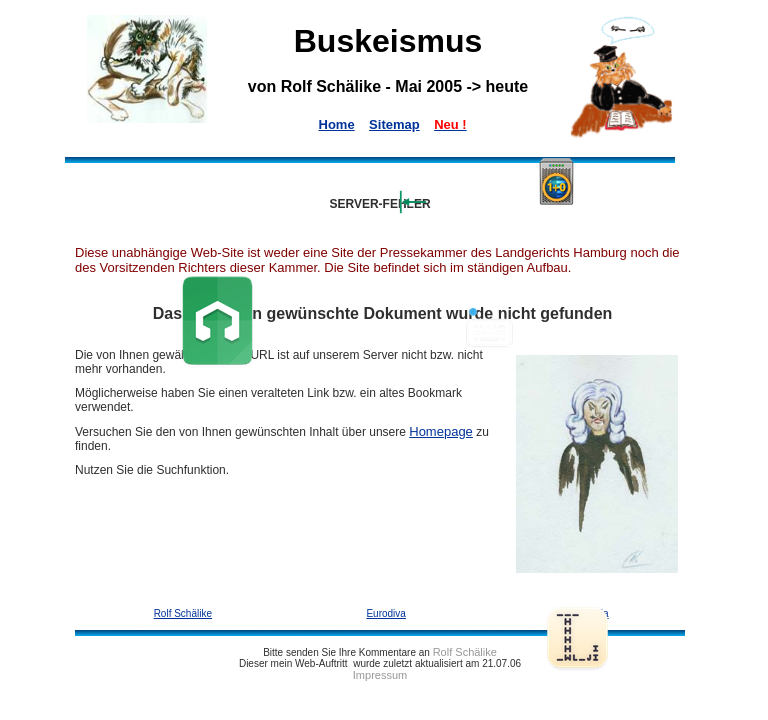  I want to click on open letterpress text editor app, so click(577, 637).